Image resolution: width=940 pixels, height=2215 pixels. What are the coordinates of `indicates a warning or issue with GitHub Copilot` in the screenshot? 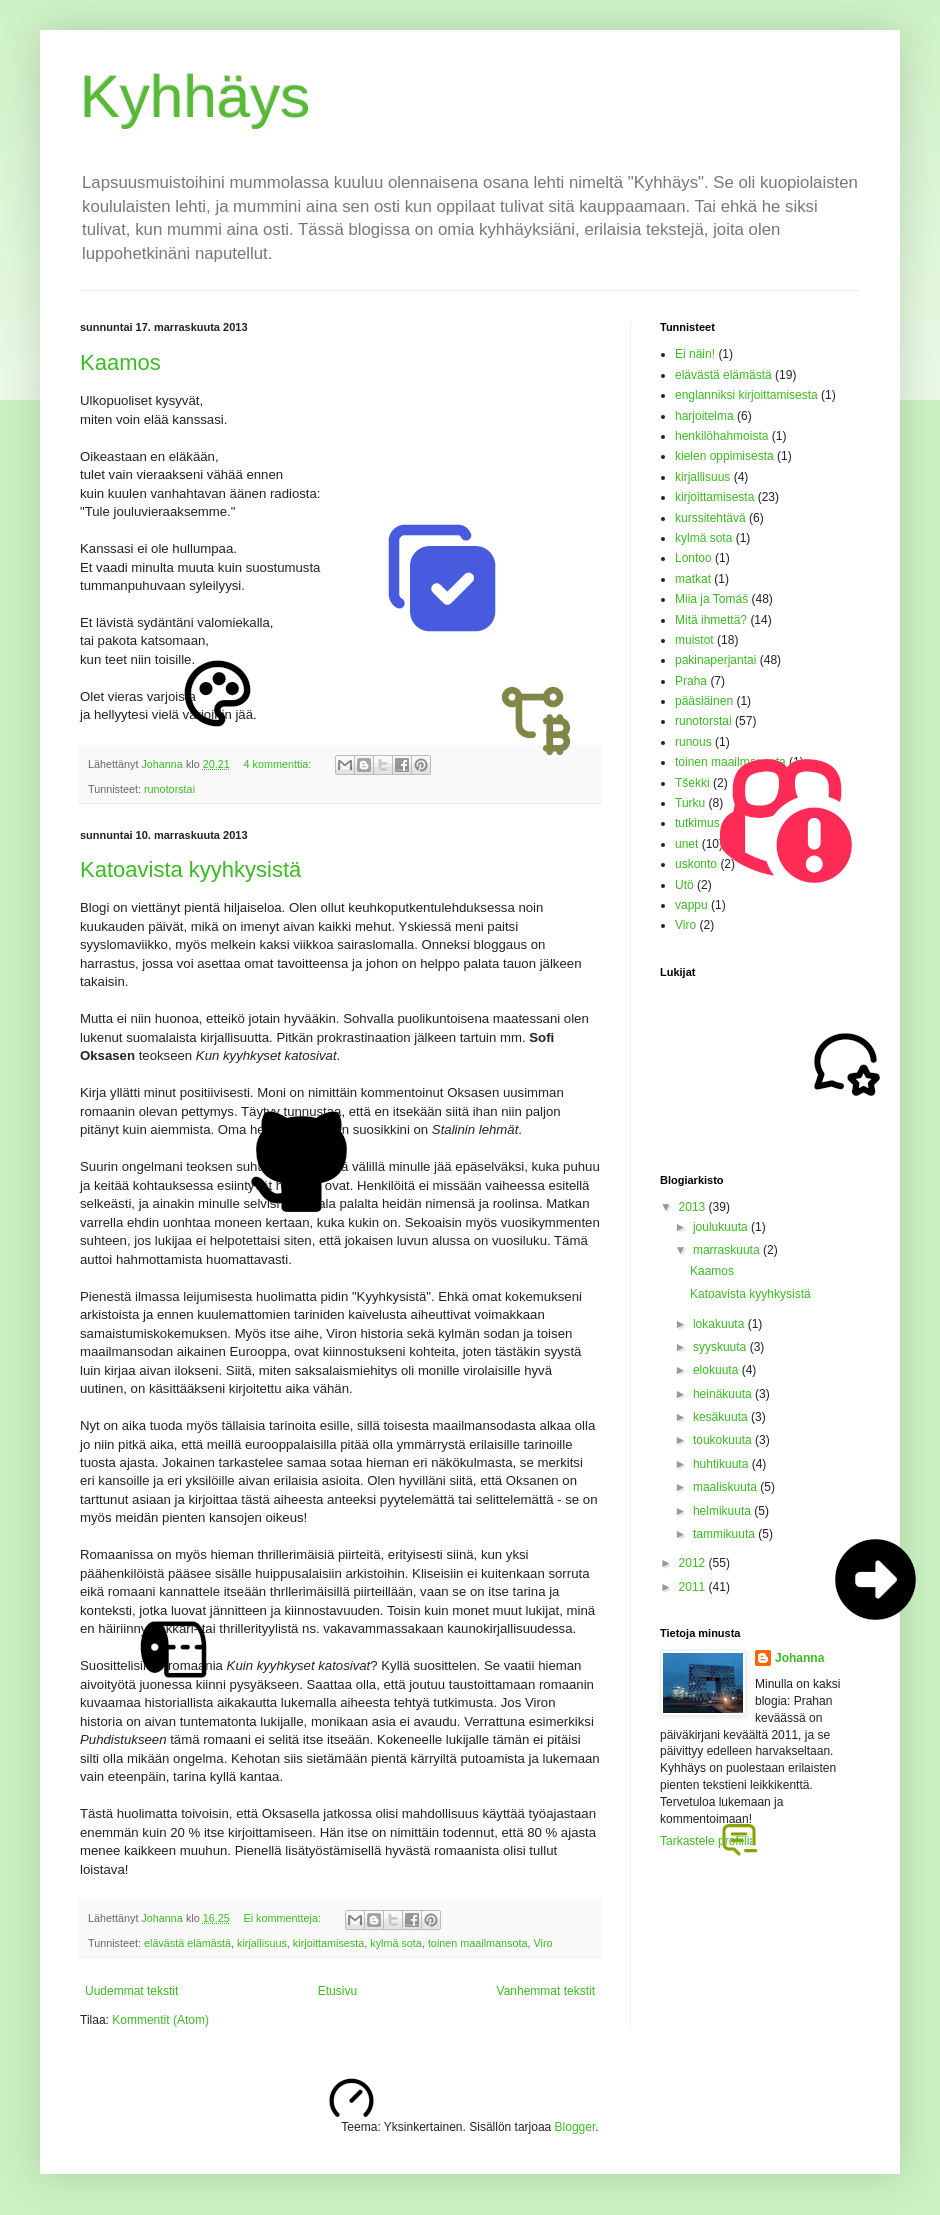 It's located at (787, 818).